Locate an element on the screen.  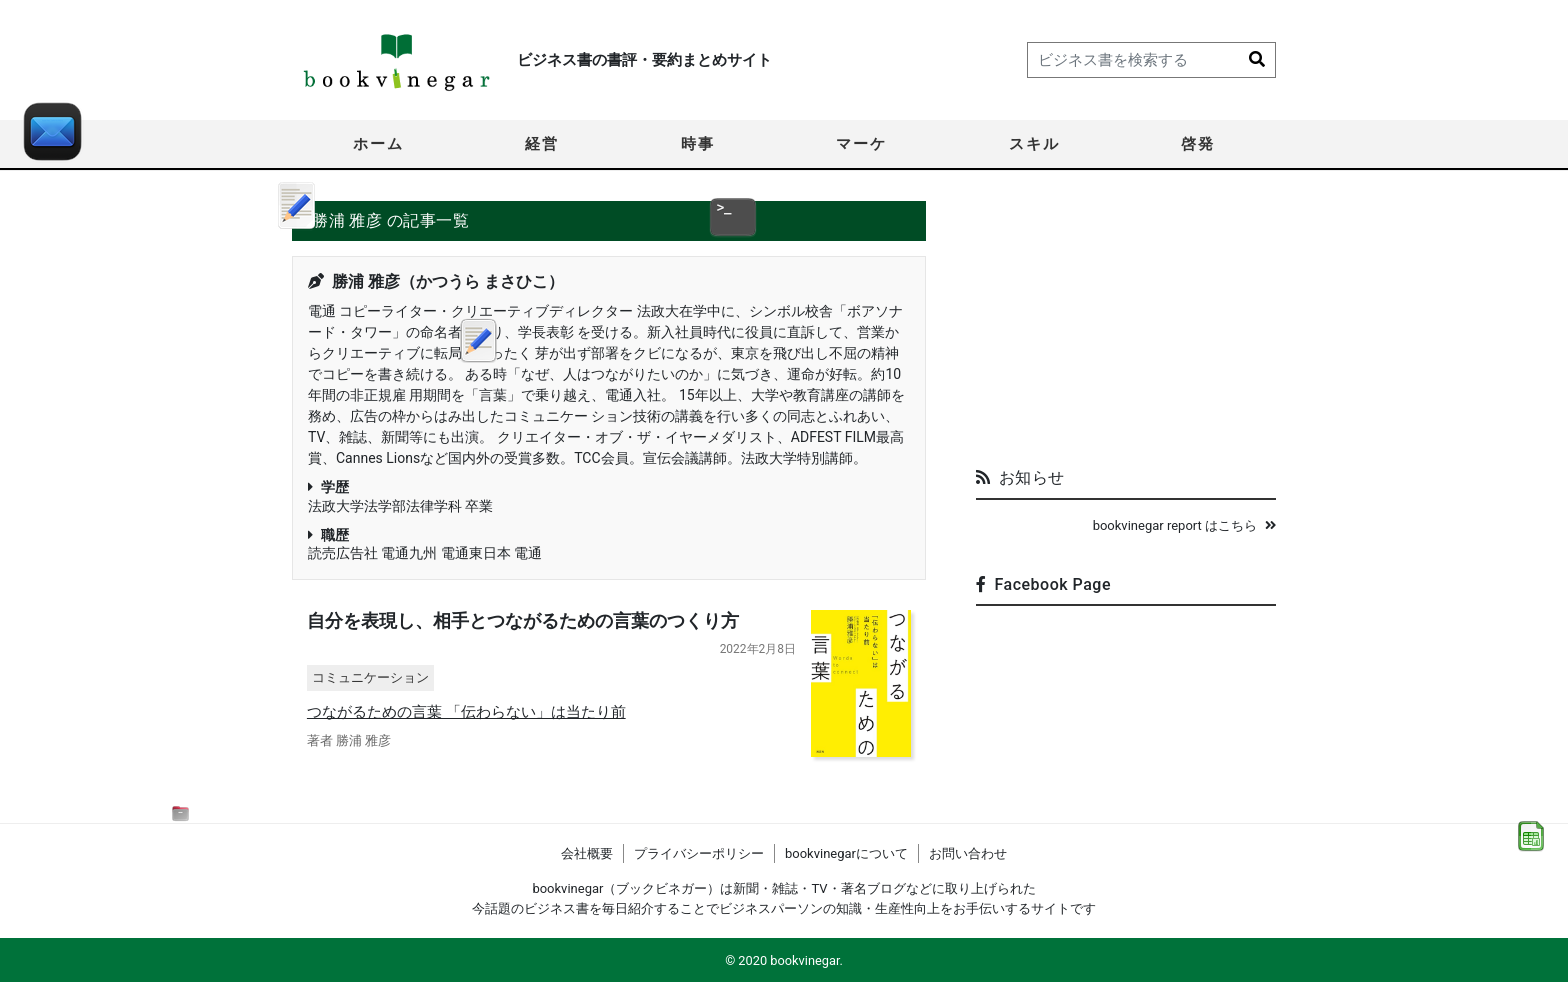
open the mail app is located at coordinates (52, 131).